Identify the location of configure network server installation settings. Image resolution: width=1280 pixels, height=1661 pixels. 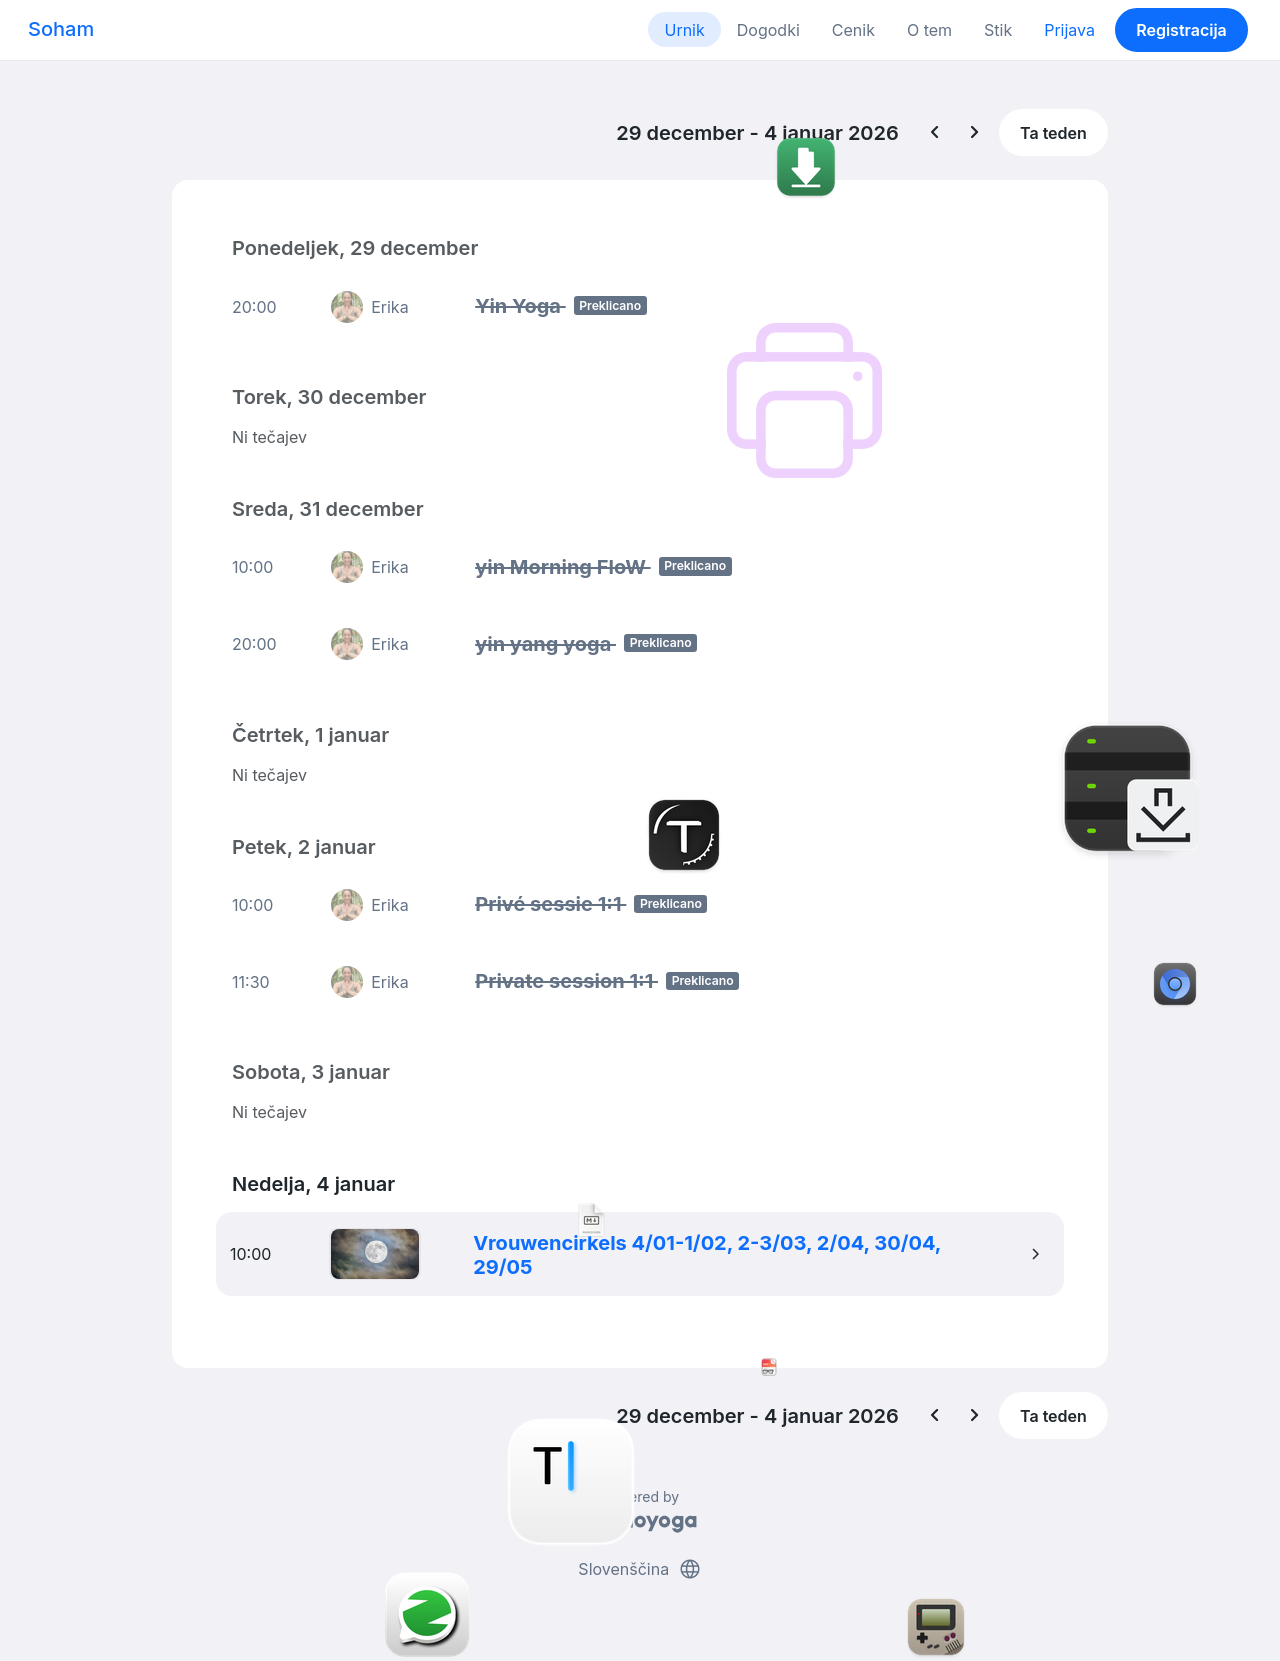
(1128, 790).